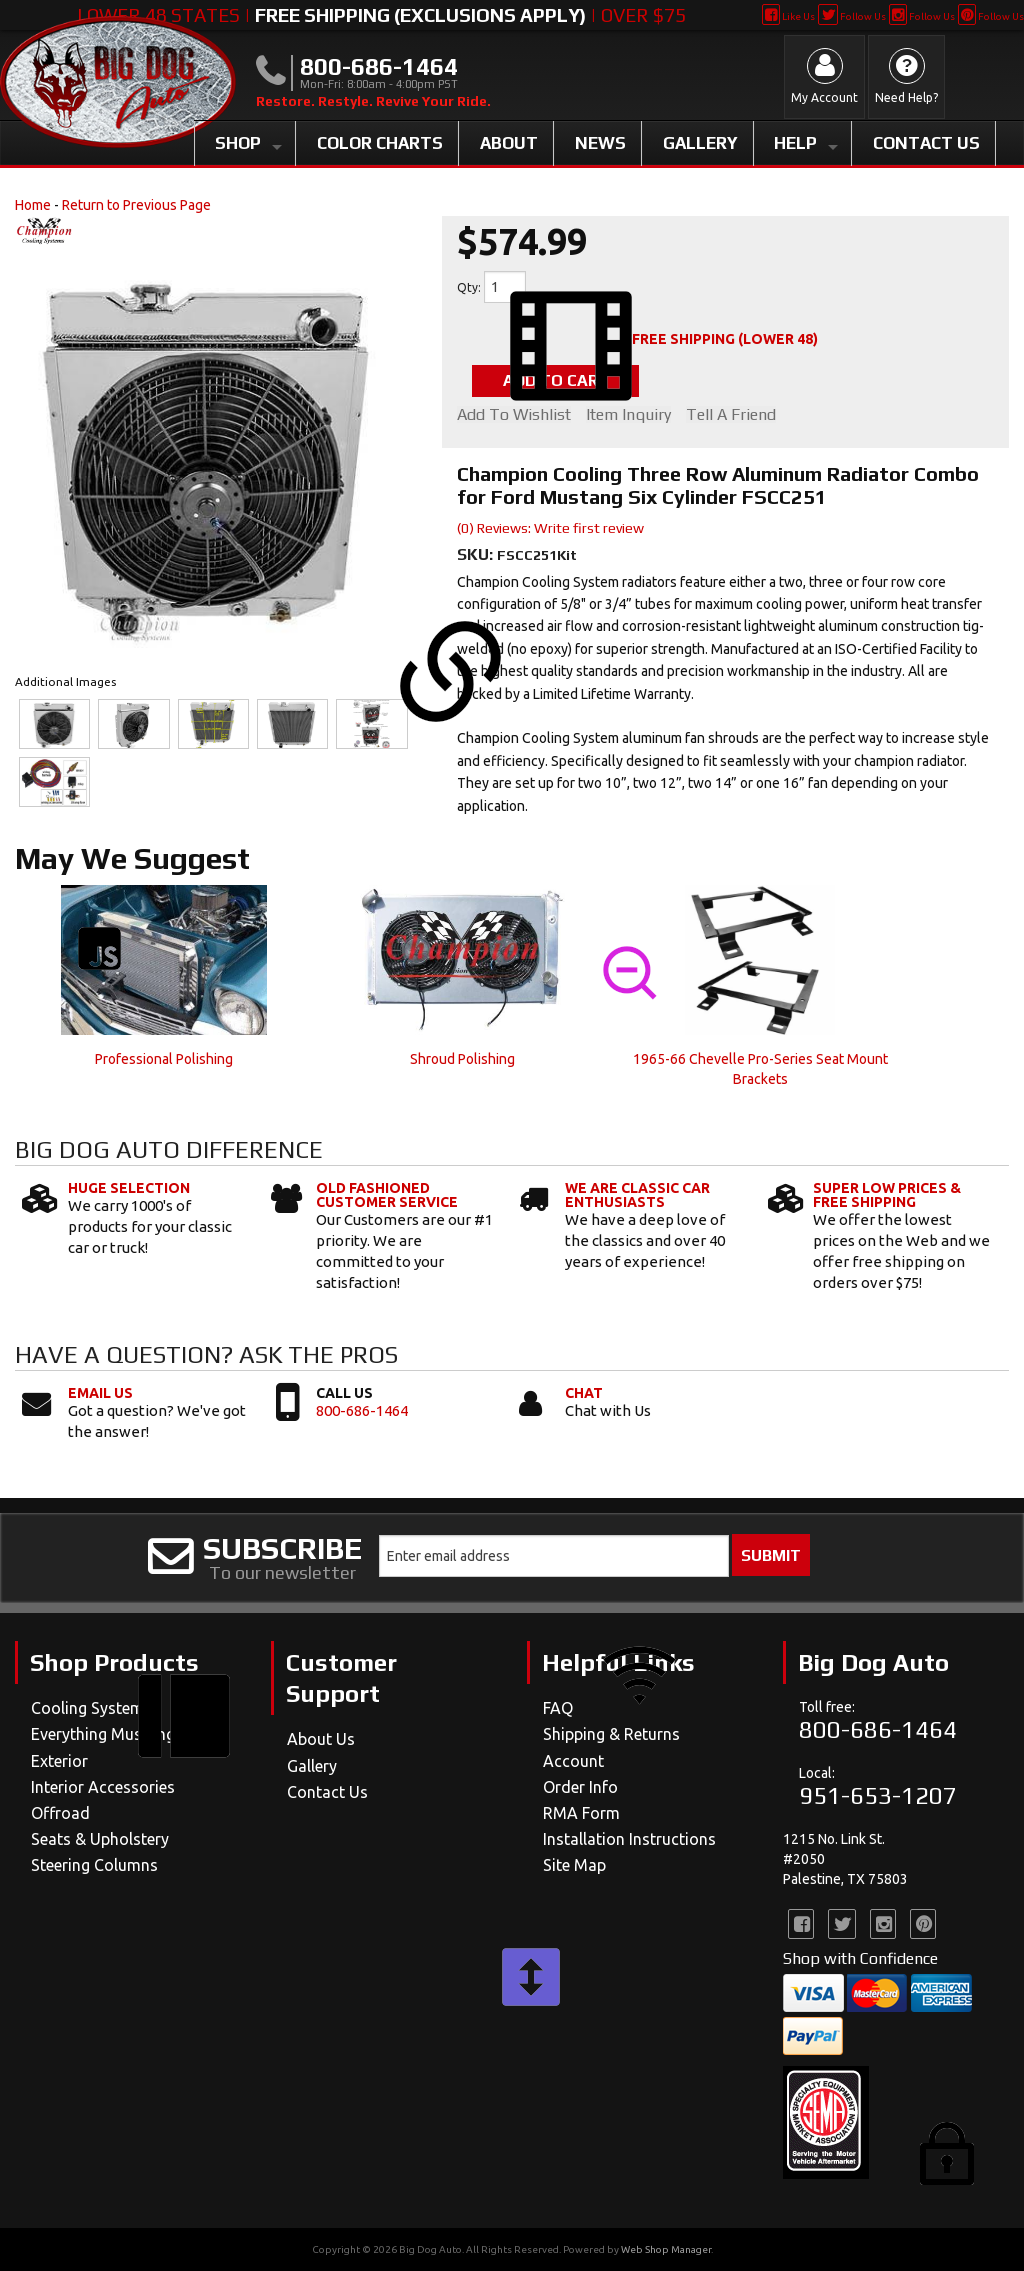 The height and width of the screenshot is (2271, 1024). I want to click on JavaScript programming language logo, so click(99, 948).